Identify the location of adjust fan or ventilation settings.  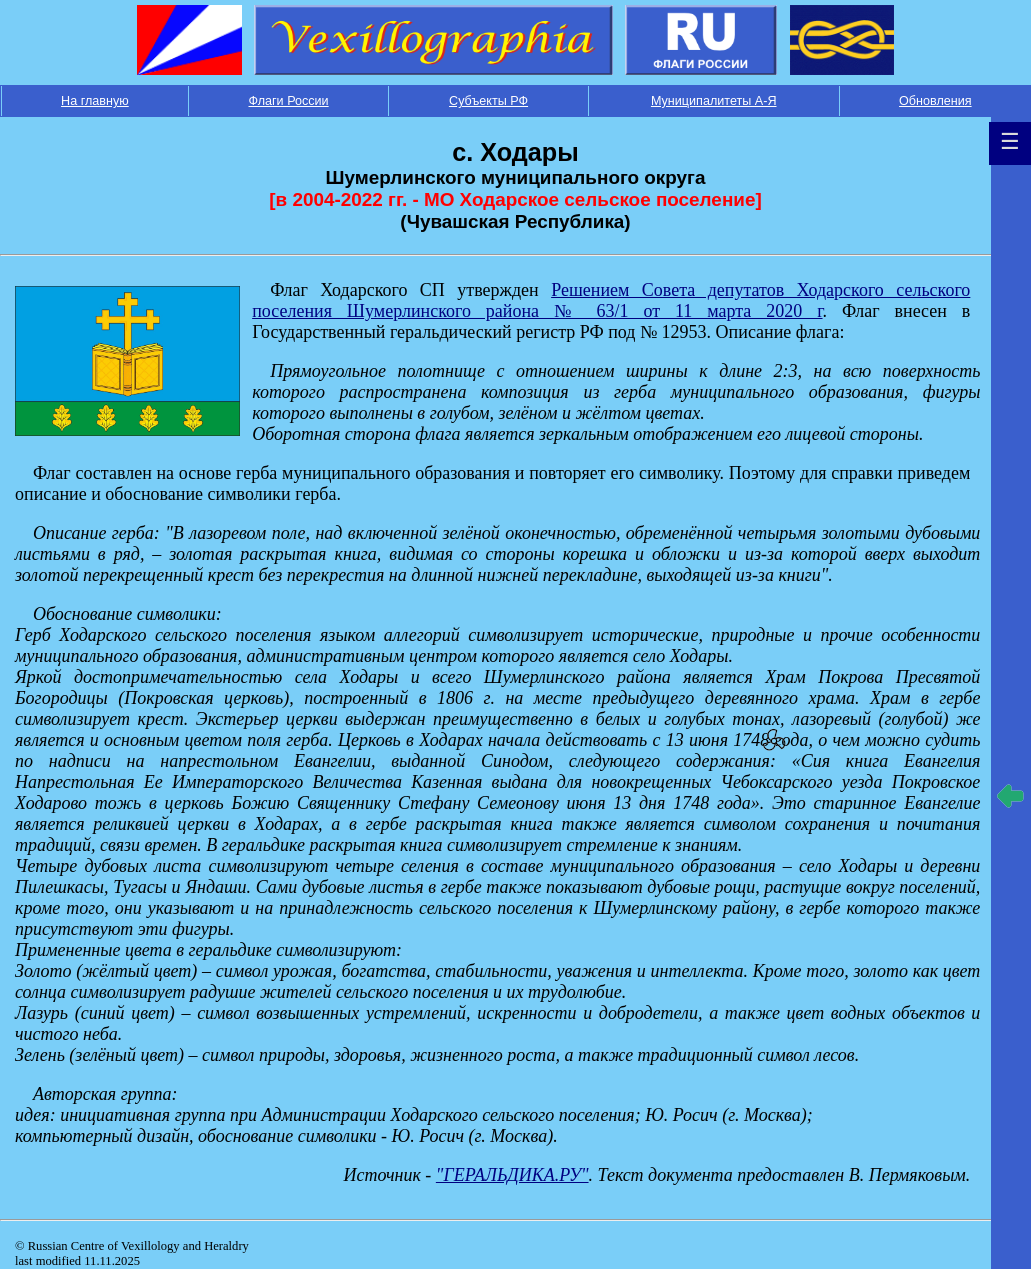
(774, 741).